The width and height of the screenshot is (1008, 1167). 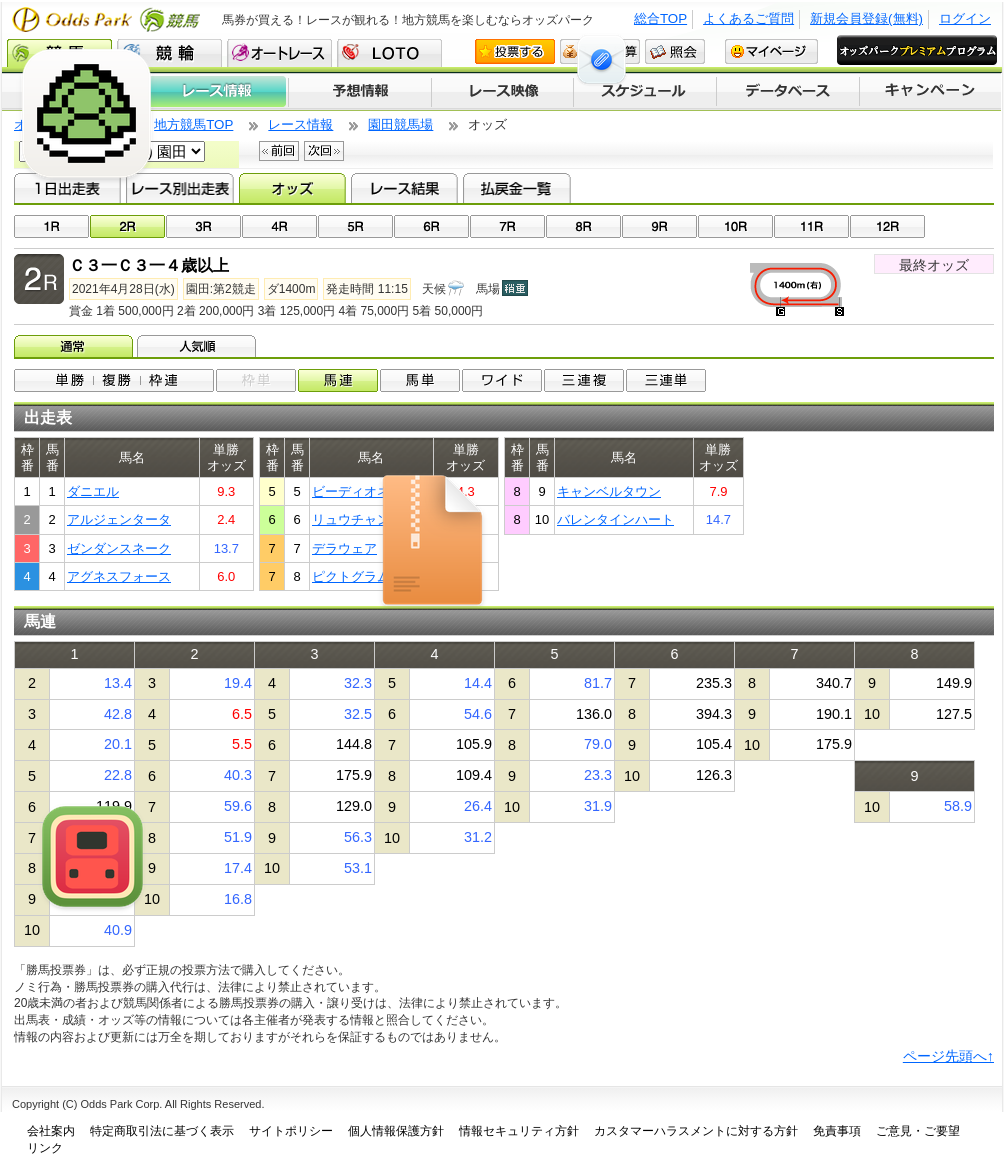 What do you see at coordinates (92, 856) in the screenshot?
I see `launch melonDS nintendo DS emulator` at bounding box center [92, 856].